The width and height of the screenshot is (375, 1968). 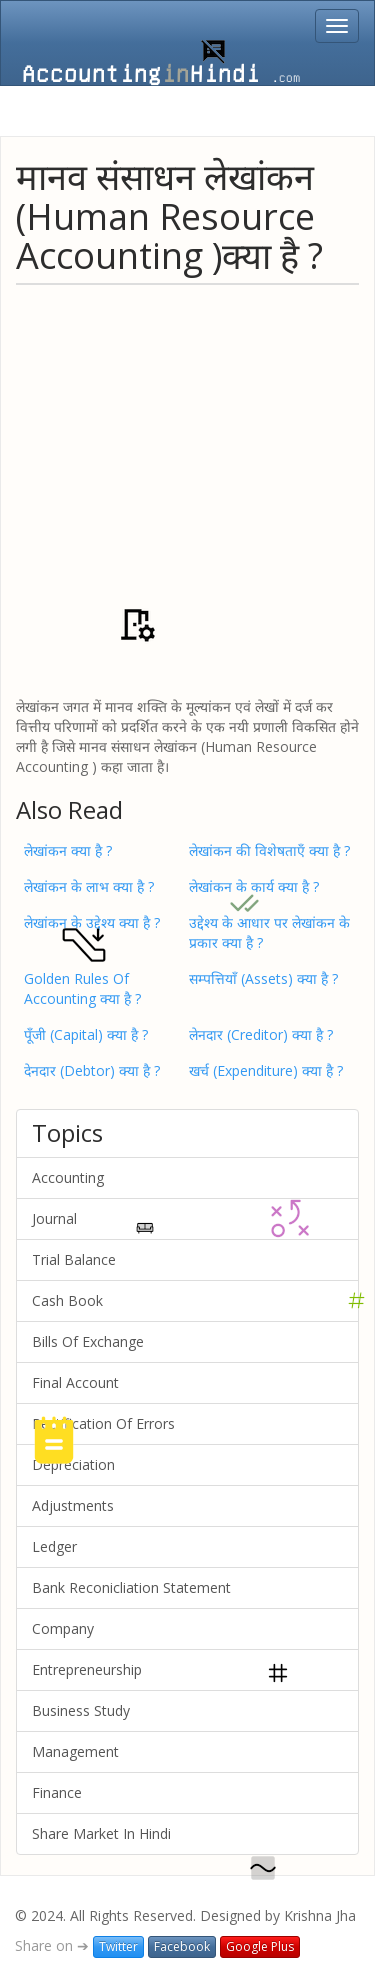 What do you see at coordinates (288, 1218) in the screenshot?
I see `view game plan or strategy` at bounding box center [288, 1218].